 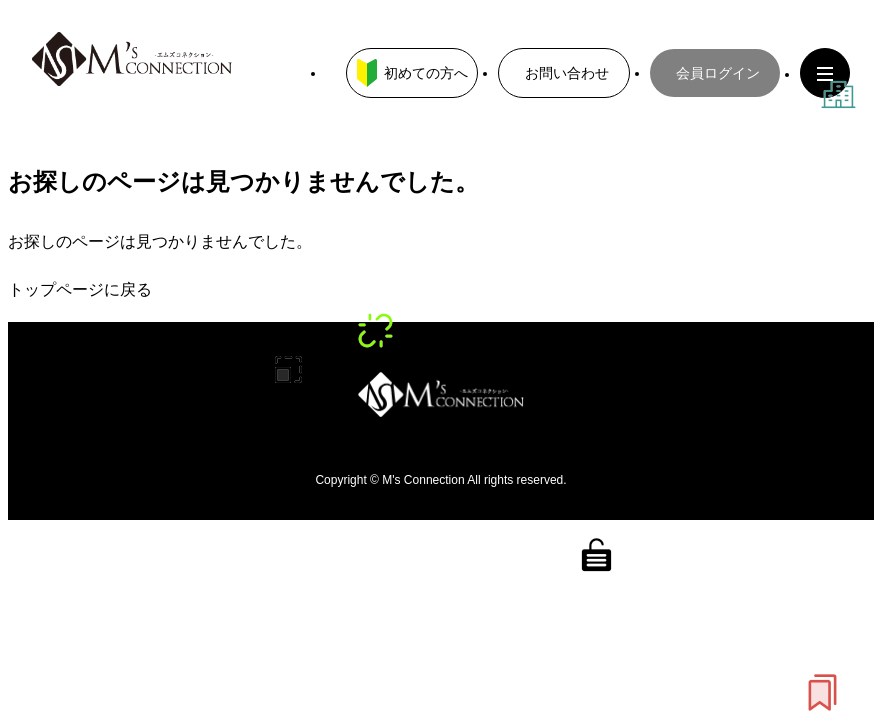 I want to click on unlocked or unsecured state, so click(x=596, y=556).